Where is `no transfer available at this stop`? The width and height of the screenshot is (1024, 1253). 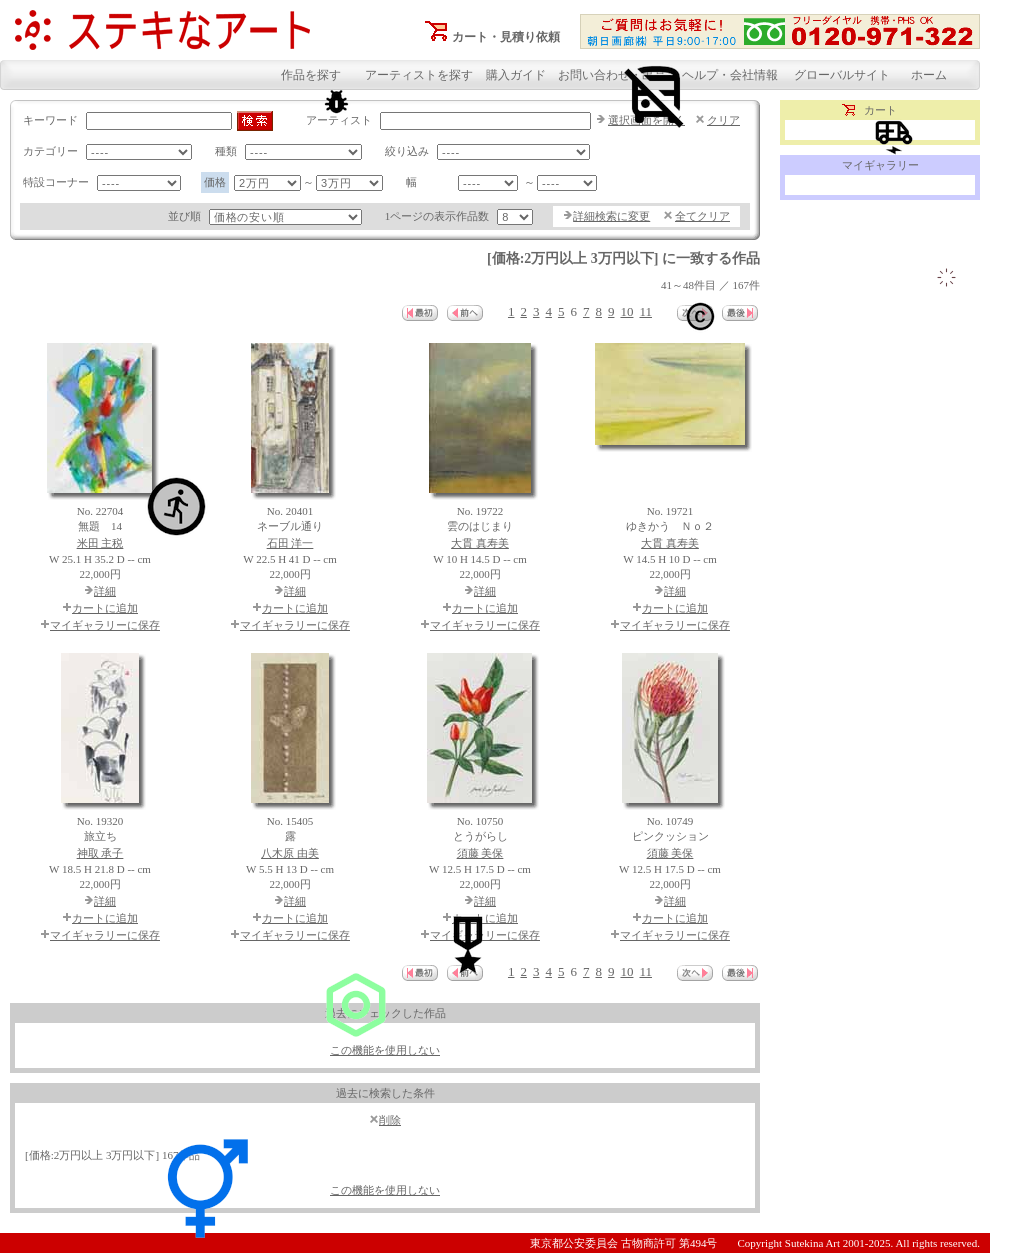 no transfer available at this stop is located at coordinates (656, 96).